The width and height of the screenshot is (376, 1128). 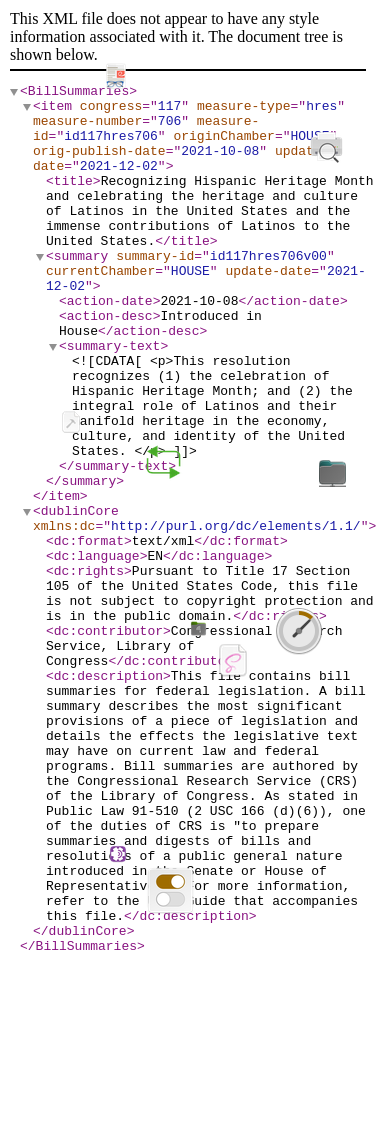 I want to click on open carburetor app settings, so click(x=118, y=854).